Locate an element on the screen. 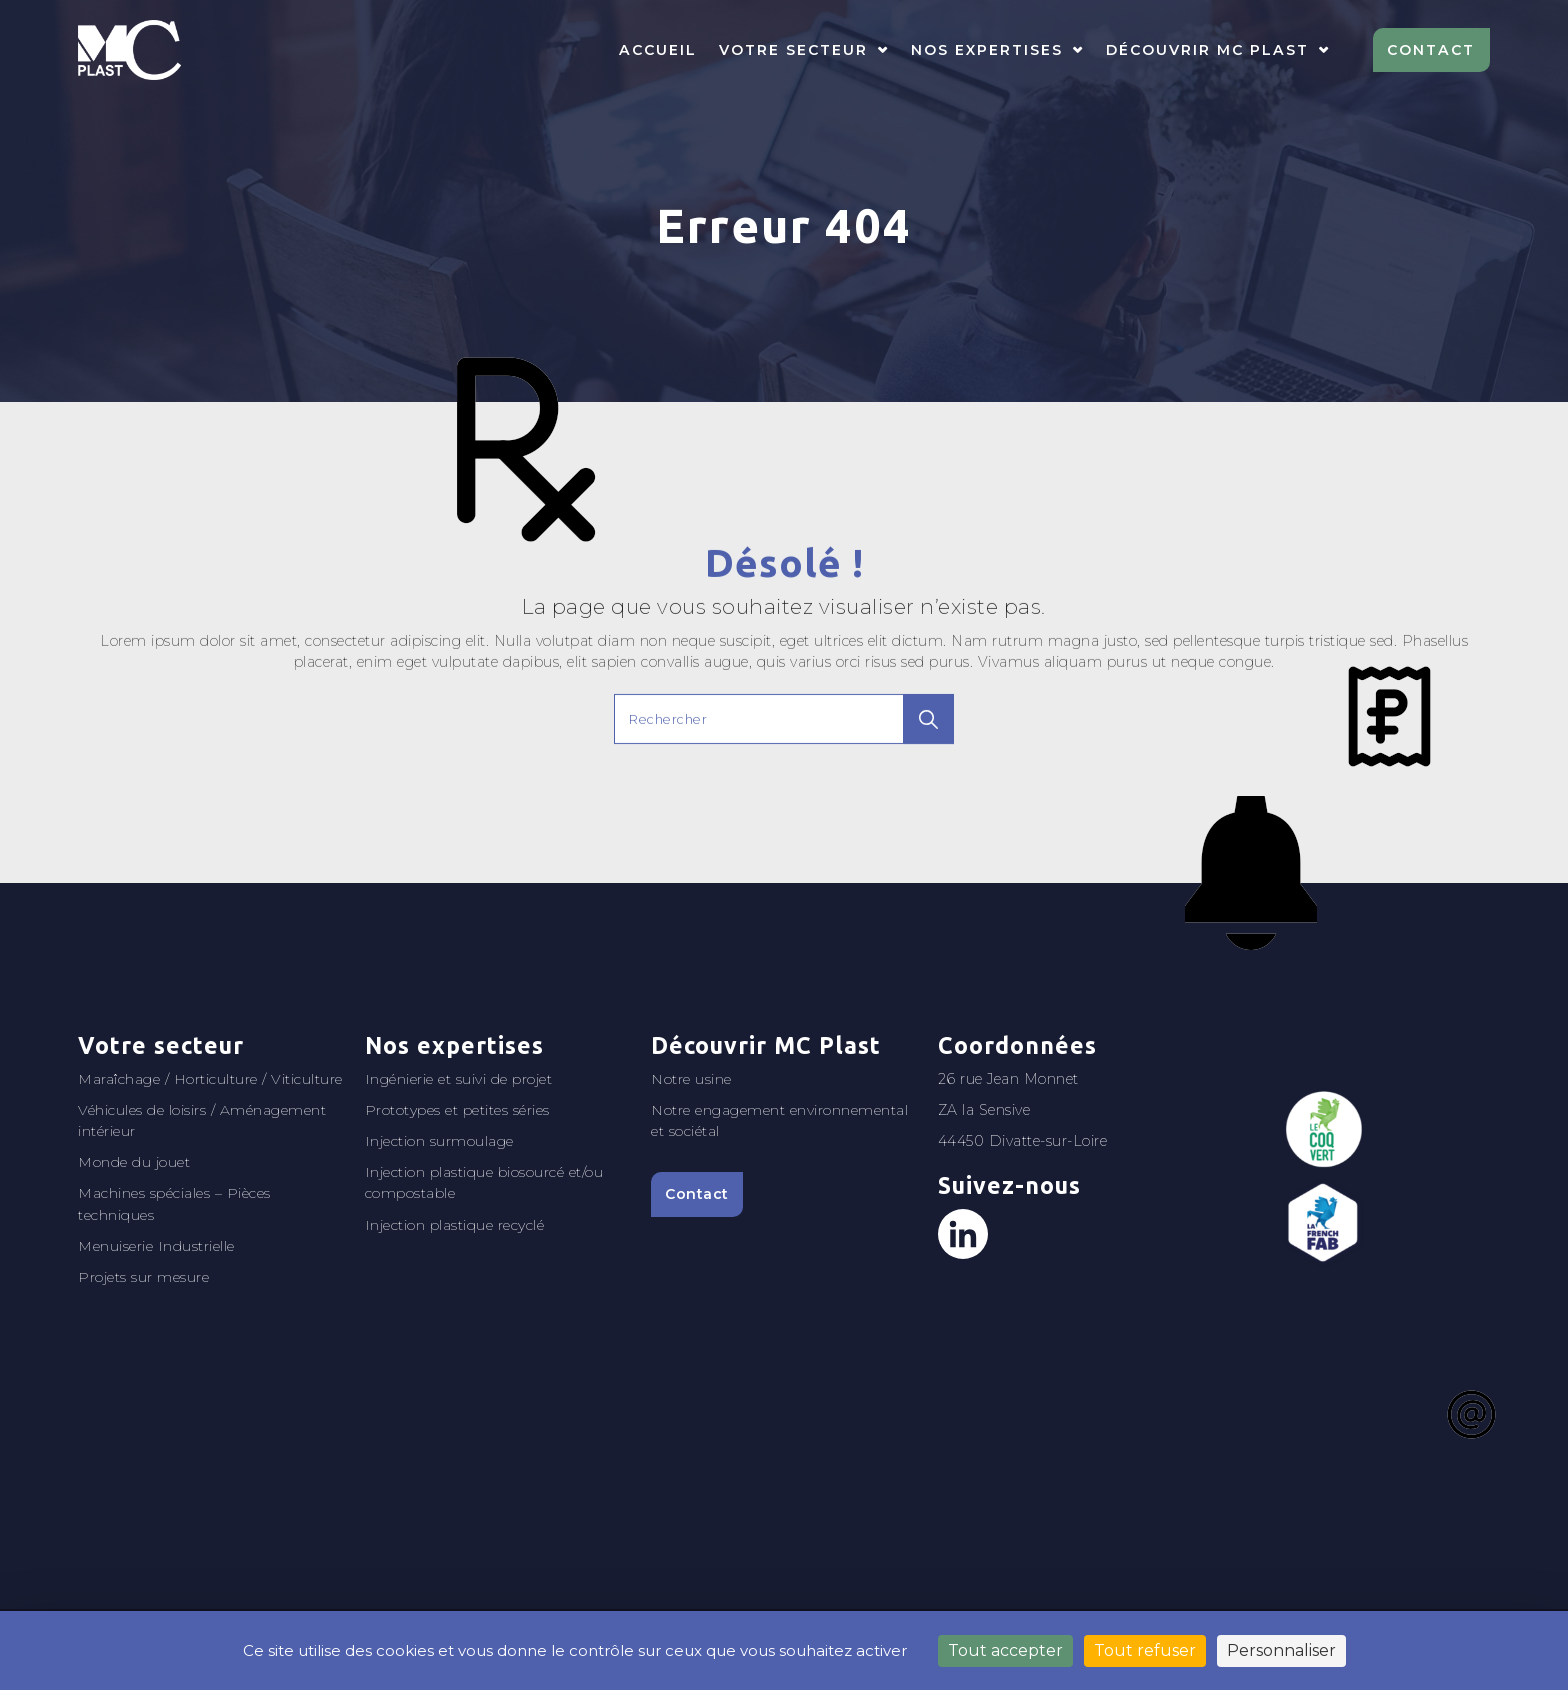 This screenshot has height=1690, width=1568. mention a user or tag someone is located at coordinates (1471, 1414).